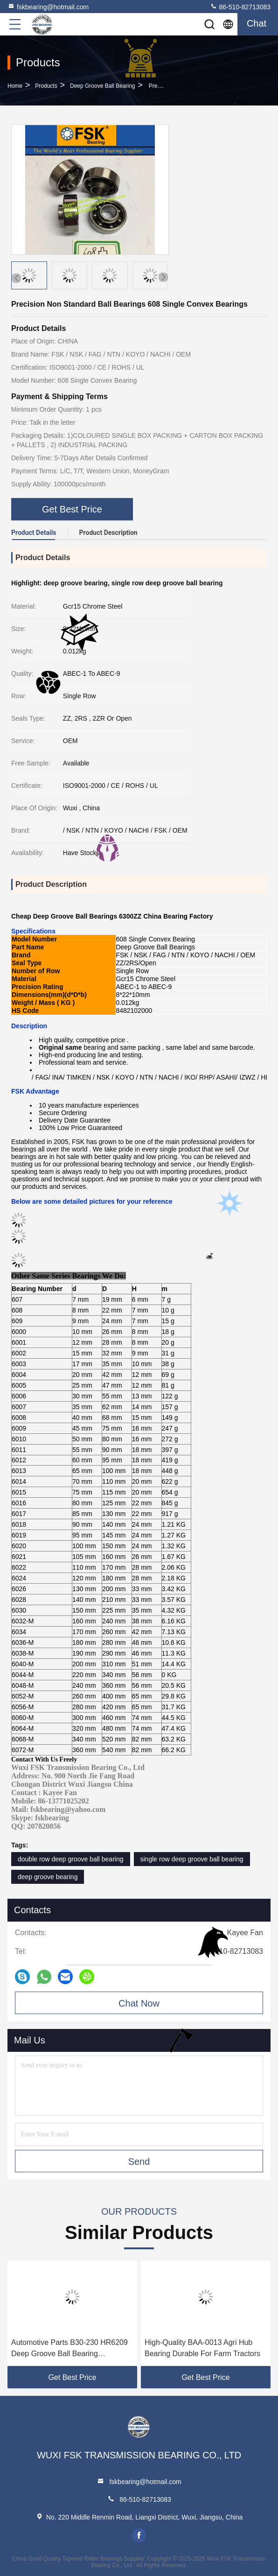 This screenshot has width=278, height=2576. Describe the element at coordinates (140, 58) in the screenshot. I see `access bot or AI assistant features` at that location.